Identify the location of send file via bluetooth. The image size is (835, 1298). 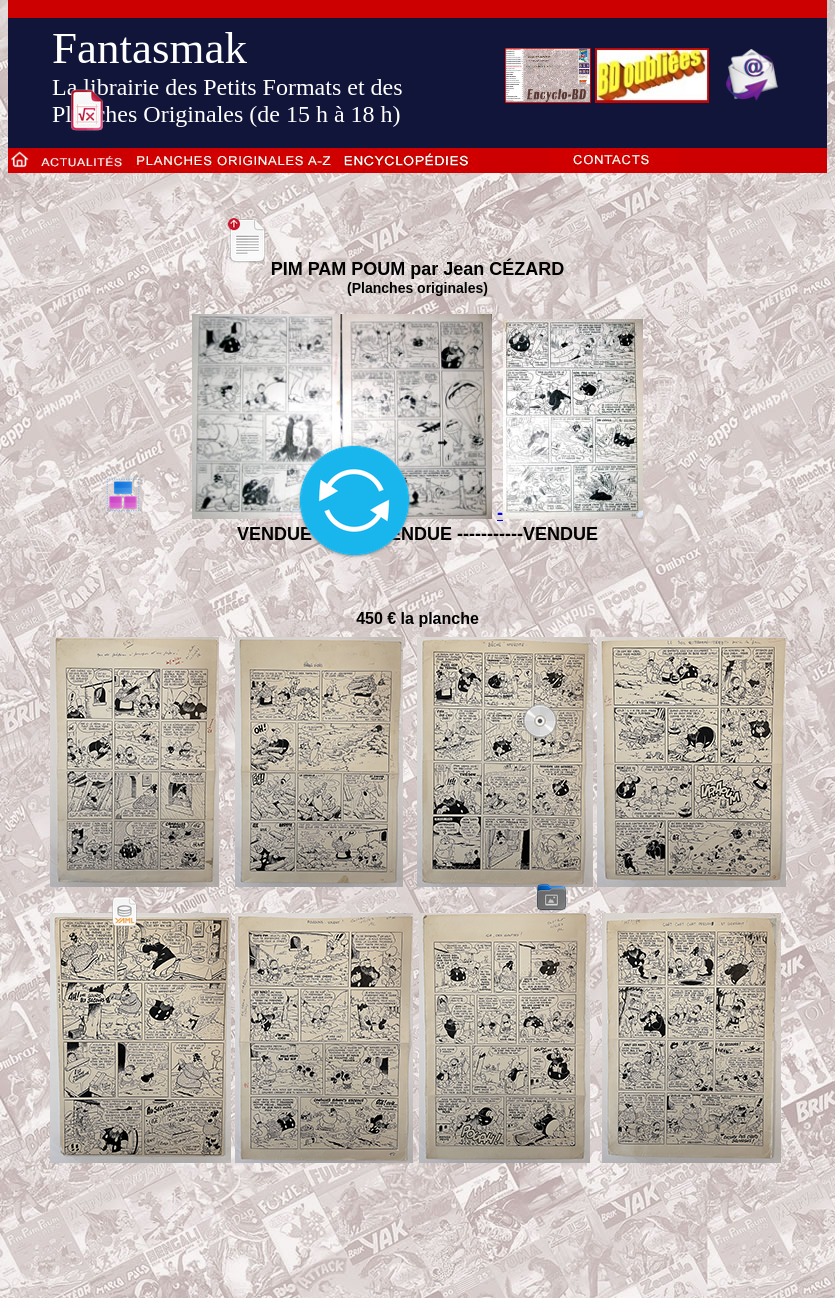
(247, 240).